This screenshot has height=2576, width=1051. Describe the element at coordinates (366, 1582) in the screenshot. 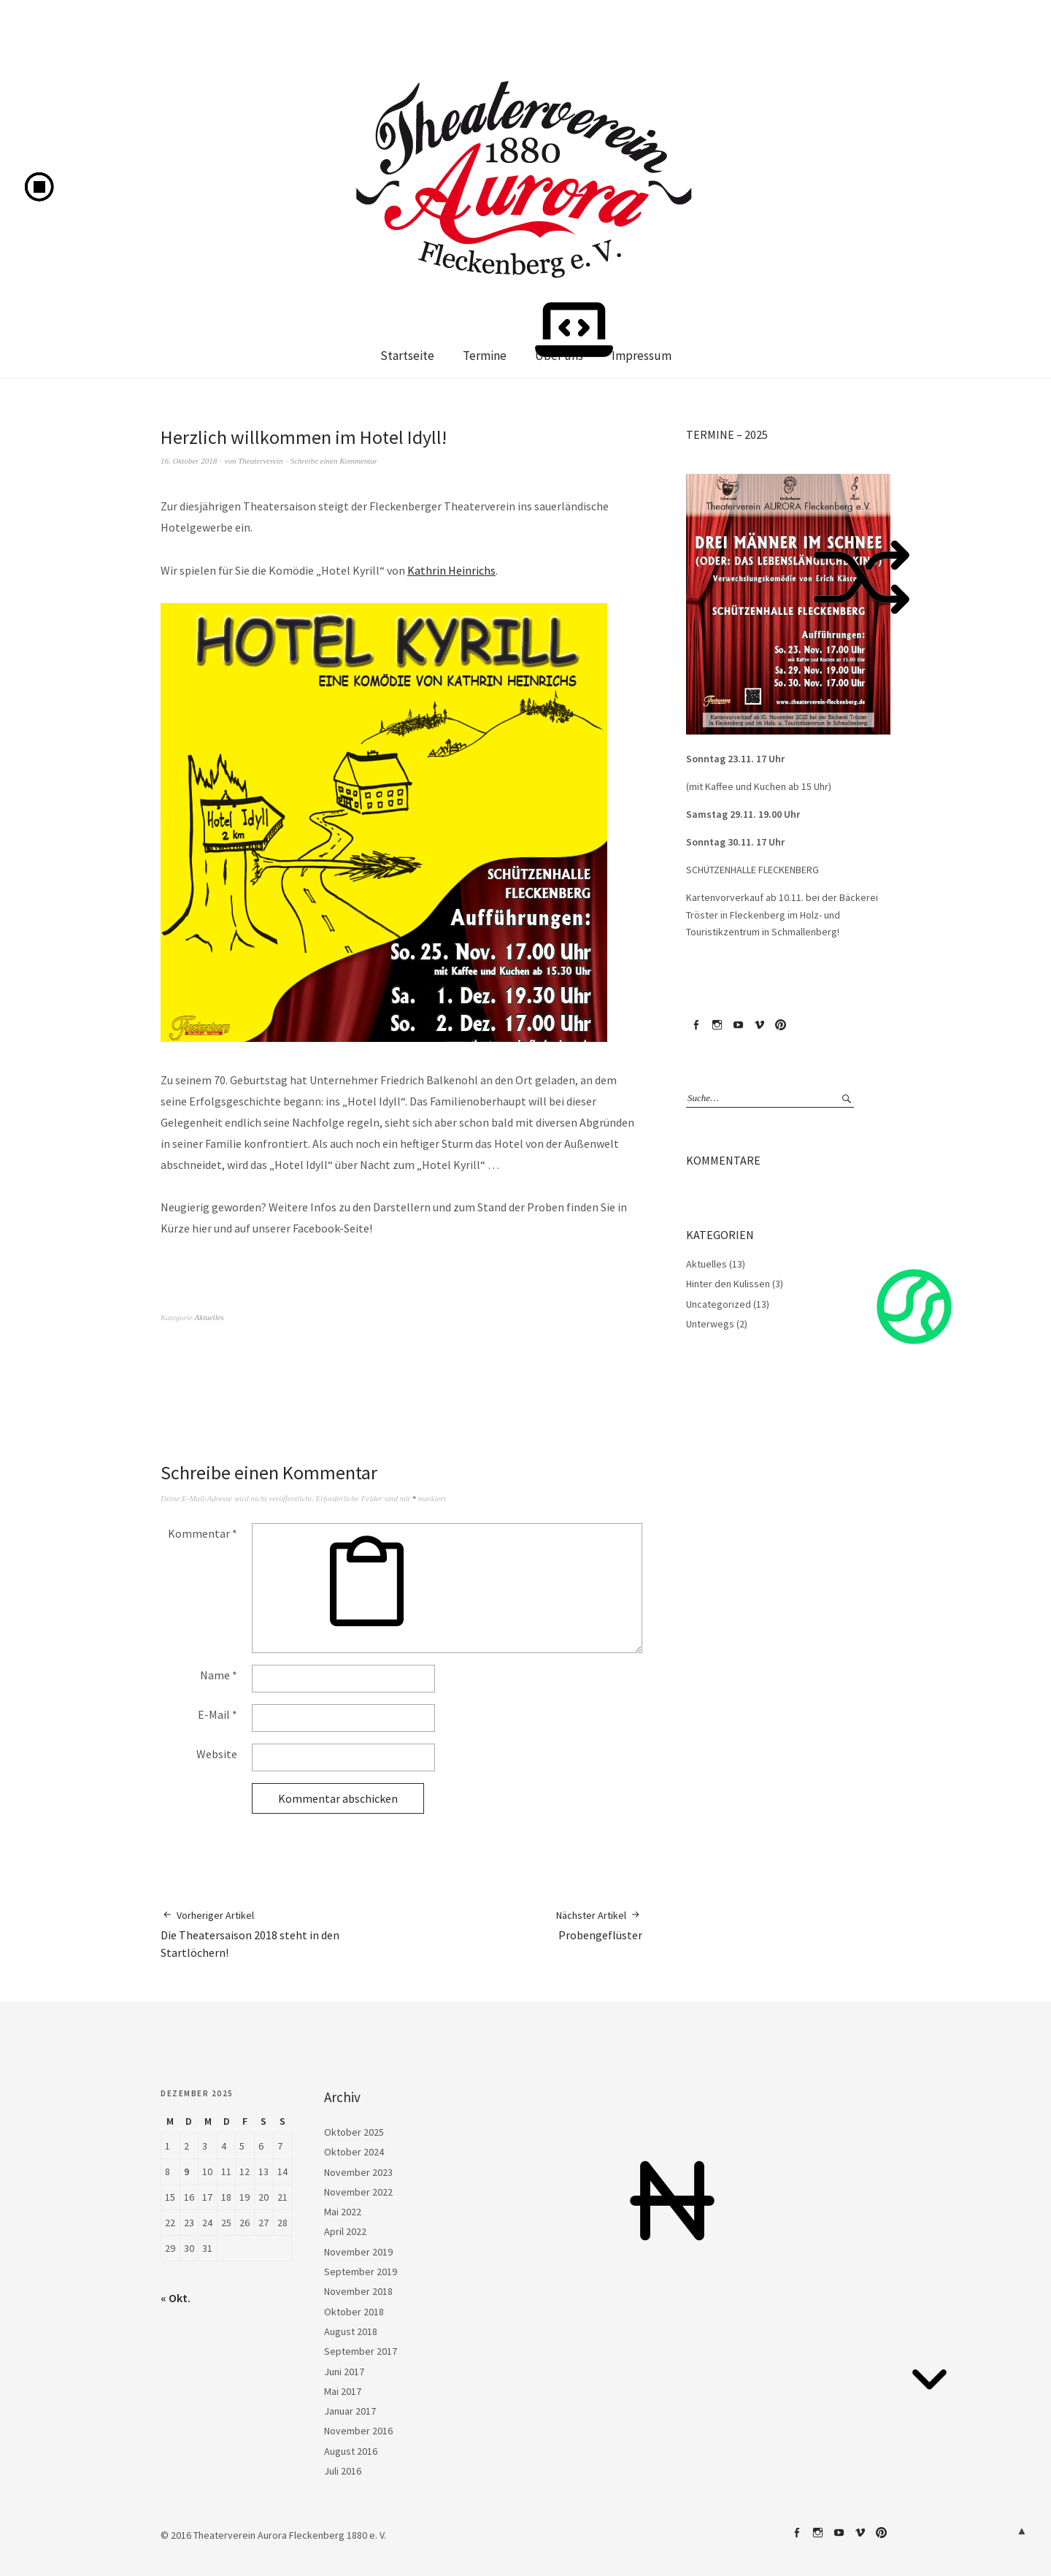

I see `copy to clipboard` at that location.